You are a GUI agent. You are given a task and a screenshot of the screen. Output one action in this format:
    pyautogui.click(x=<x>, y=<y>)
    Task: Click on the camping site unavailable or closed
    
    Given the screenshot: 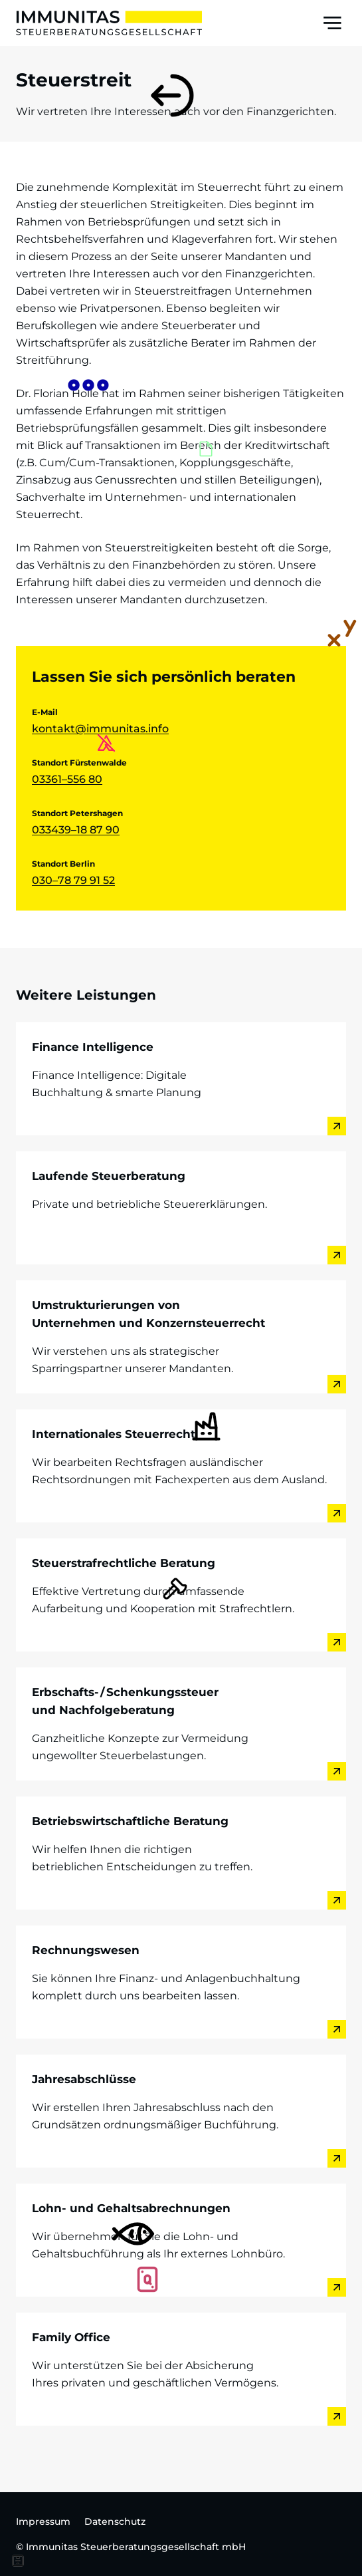 What is the action you would take?
    pyautogui.click(x=106, y=743)
    